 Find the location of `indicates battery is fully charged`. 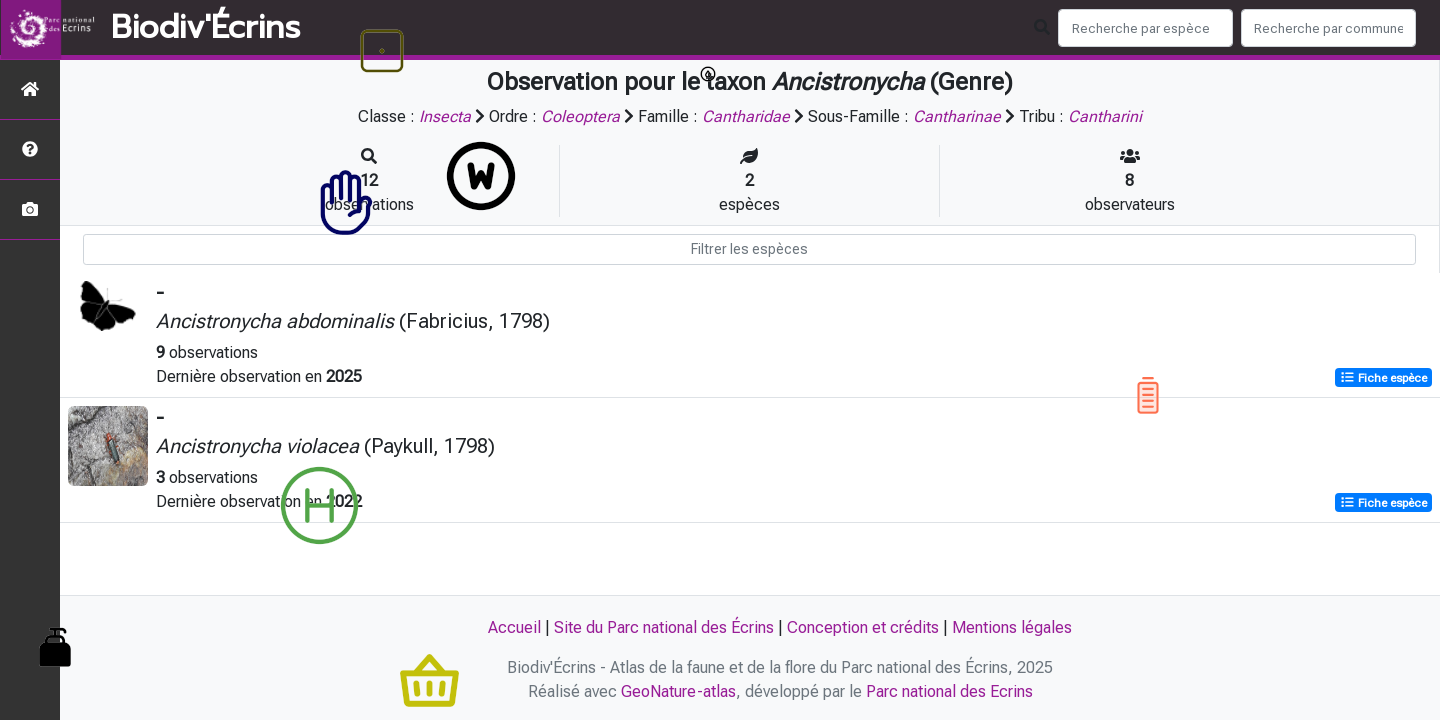

indicates battery is fully charged is located at coordinates (1148, 396).